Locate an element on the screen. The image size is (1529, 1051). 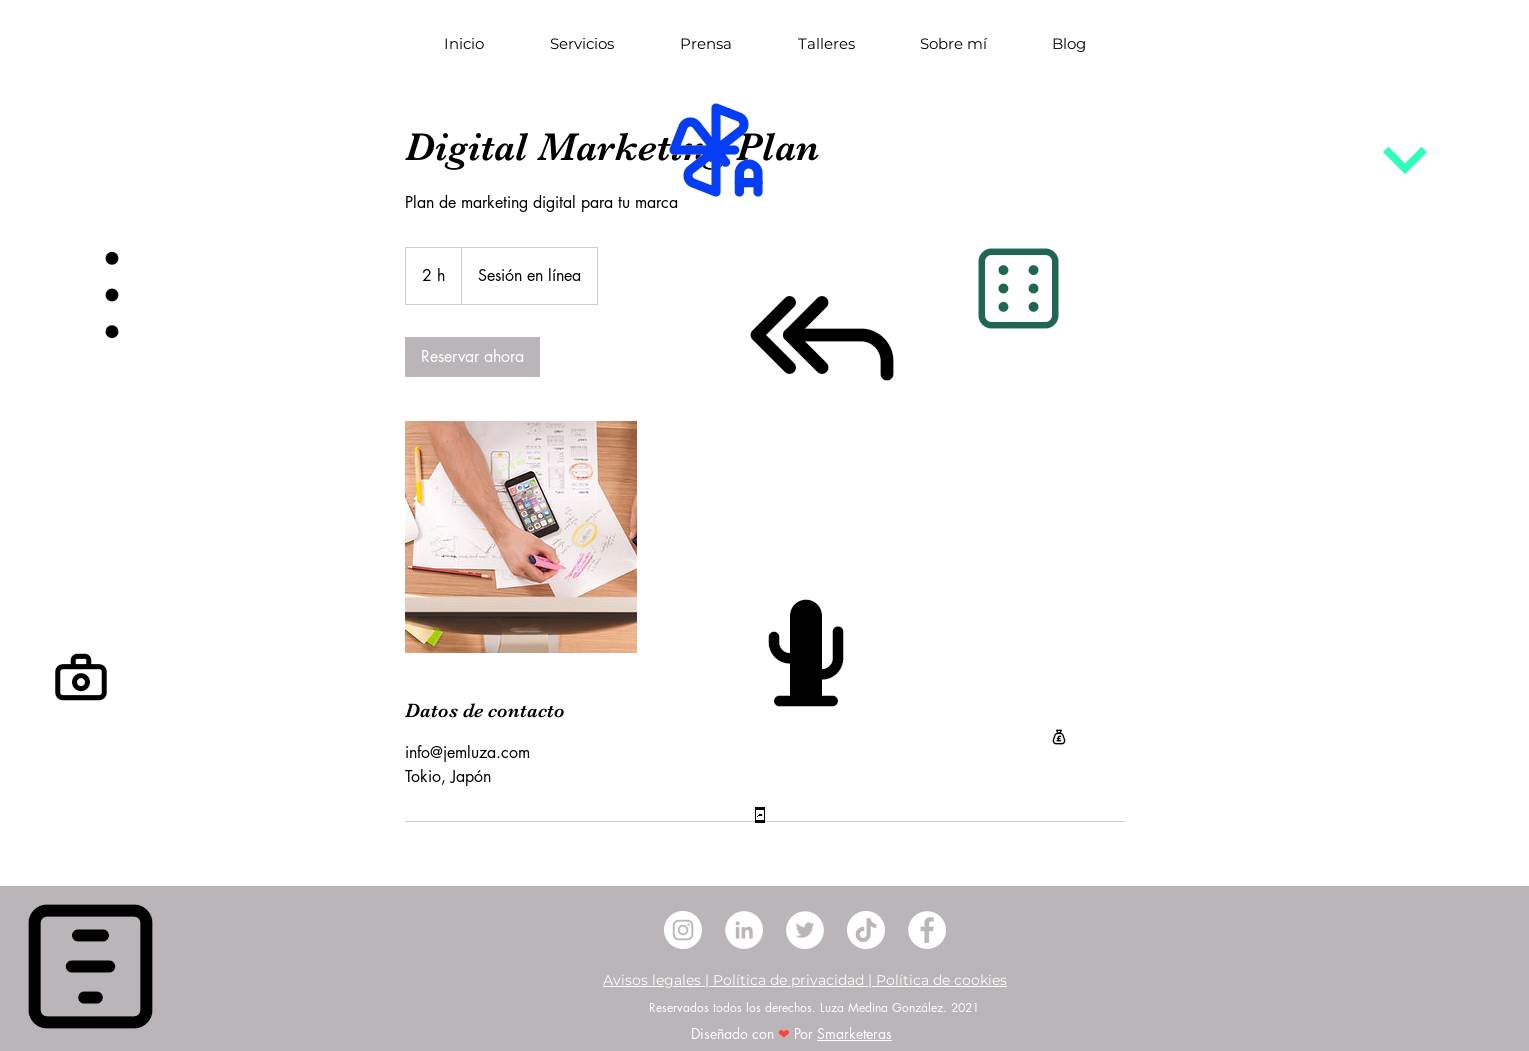
center align content with stretch distribution is located at coordinates (90, 966).